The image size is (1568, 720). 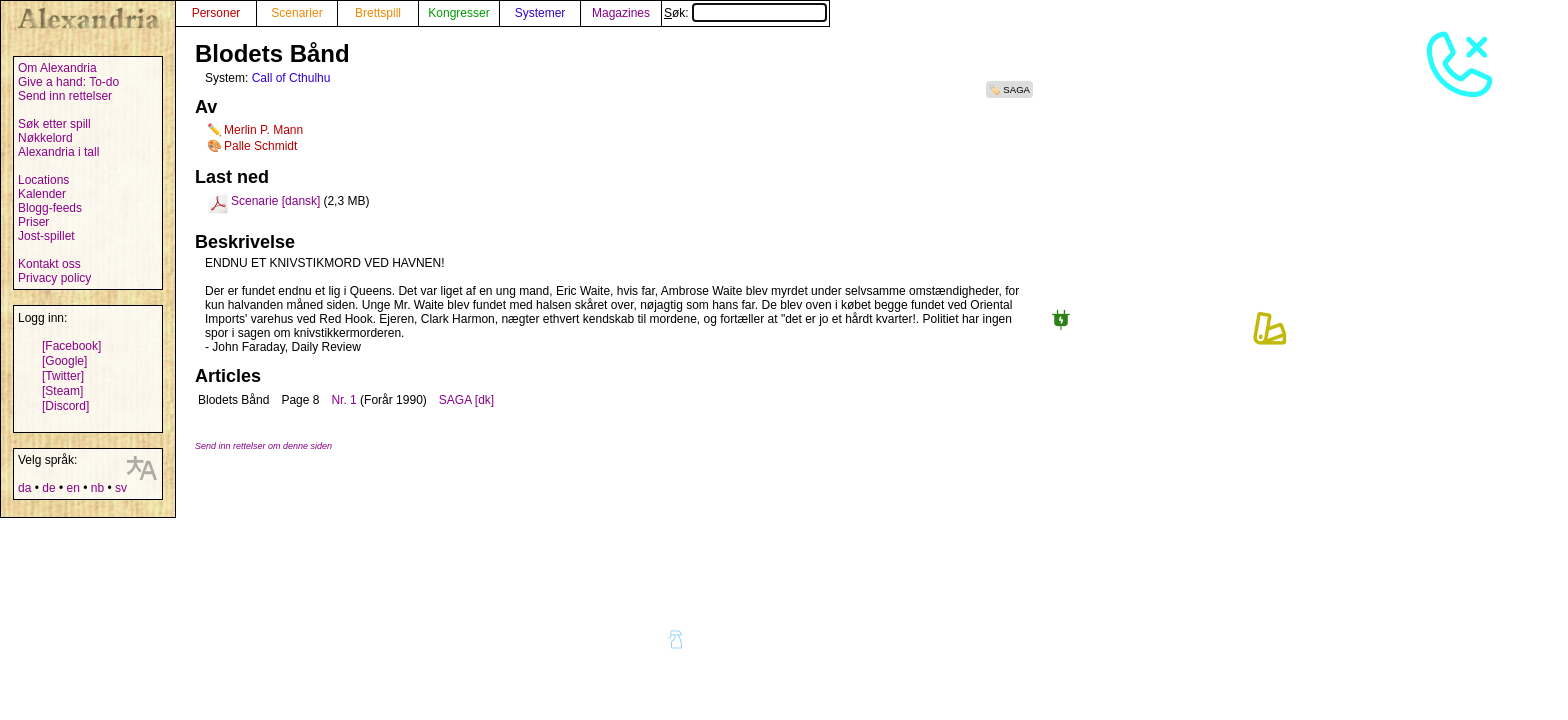 I want to click on access cleaning or maintenance tools, so click(x=675, y=639).